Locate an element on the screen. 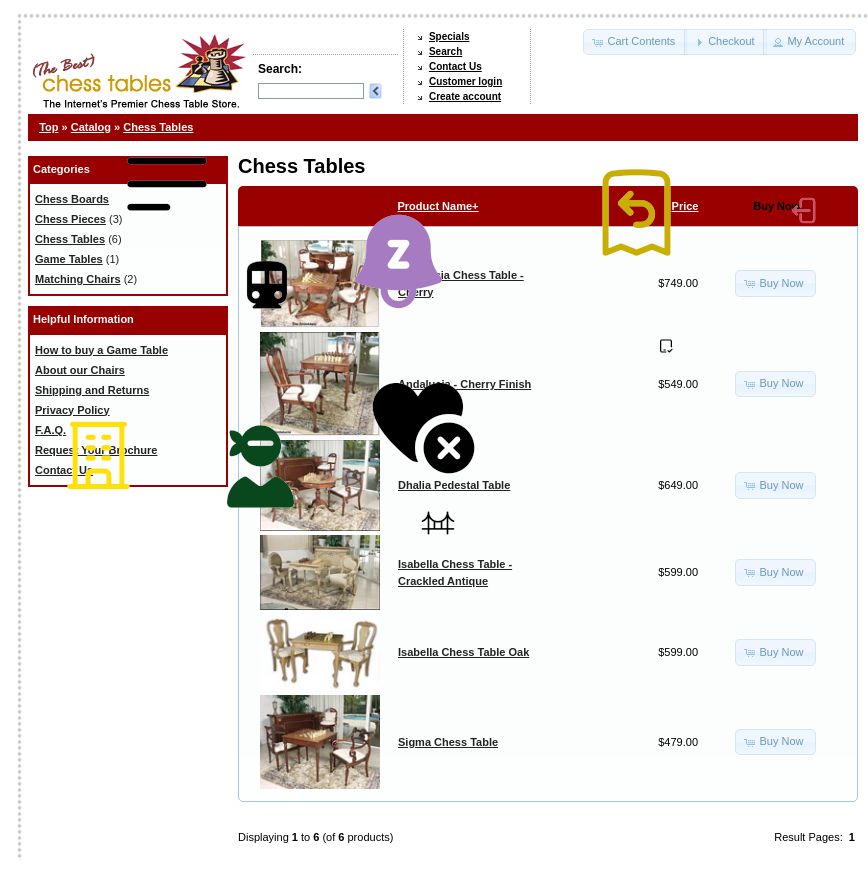 The width and height of the screenshot is (868, 873). ipad successfully connected or paired is located at coordinates (666, 346).